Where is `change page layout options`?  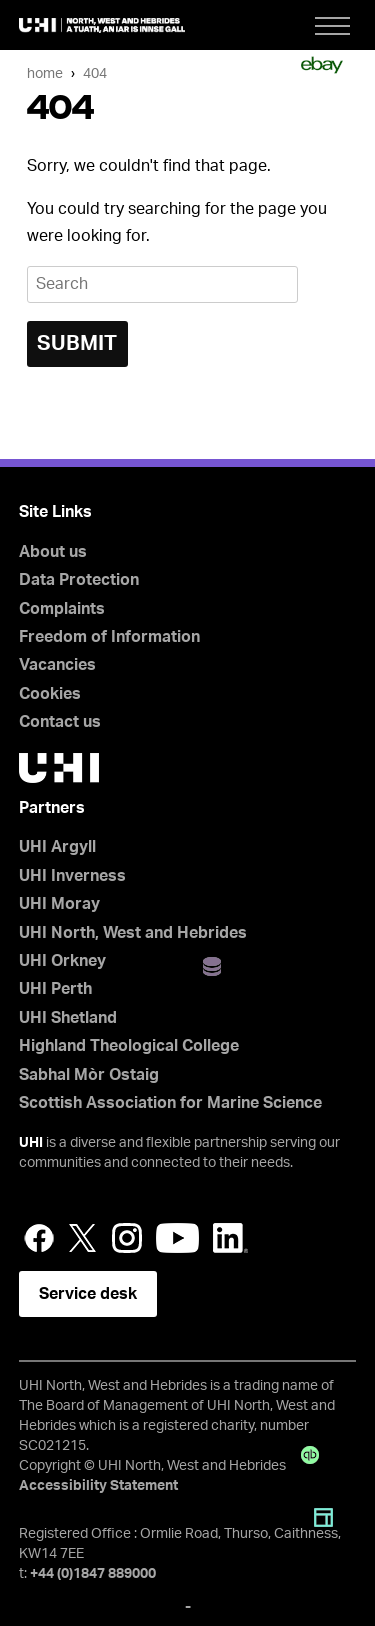
change page layout options is located at coordinates (323, 1517).